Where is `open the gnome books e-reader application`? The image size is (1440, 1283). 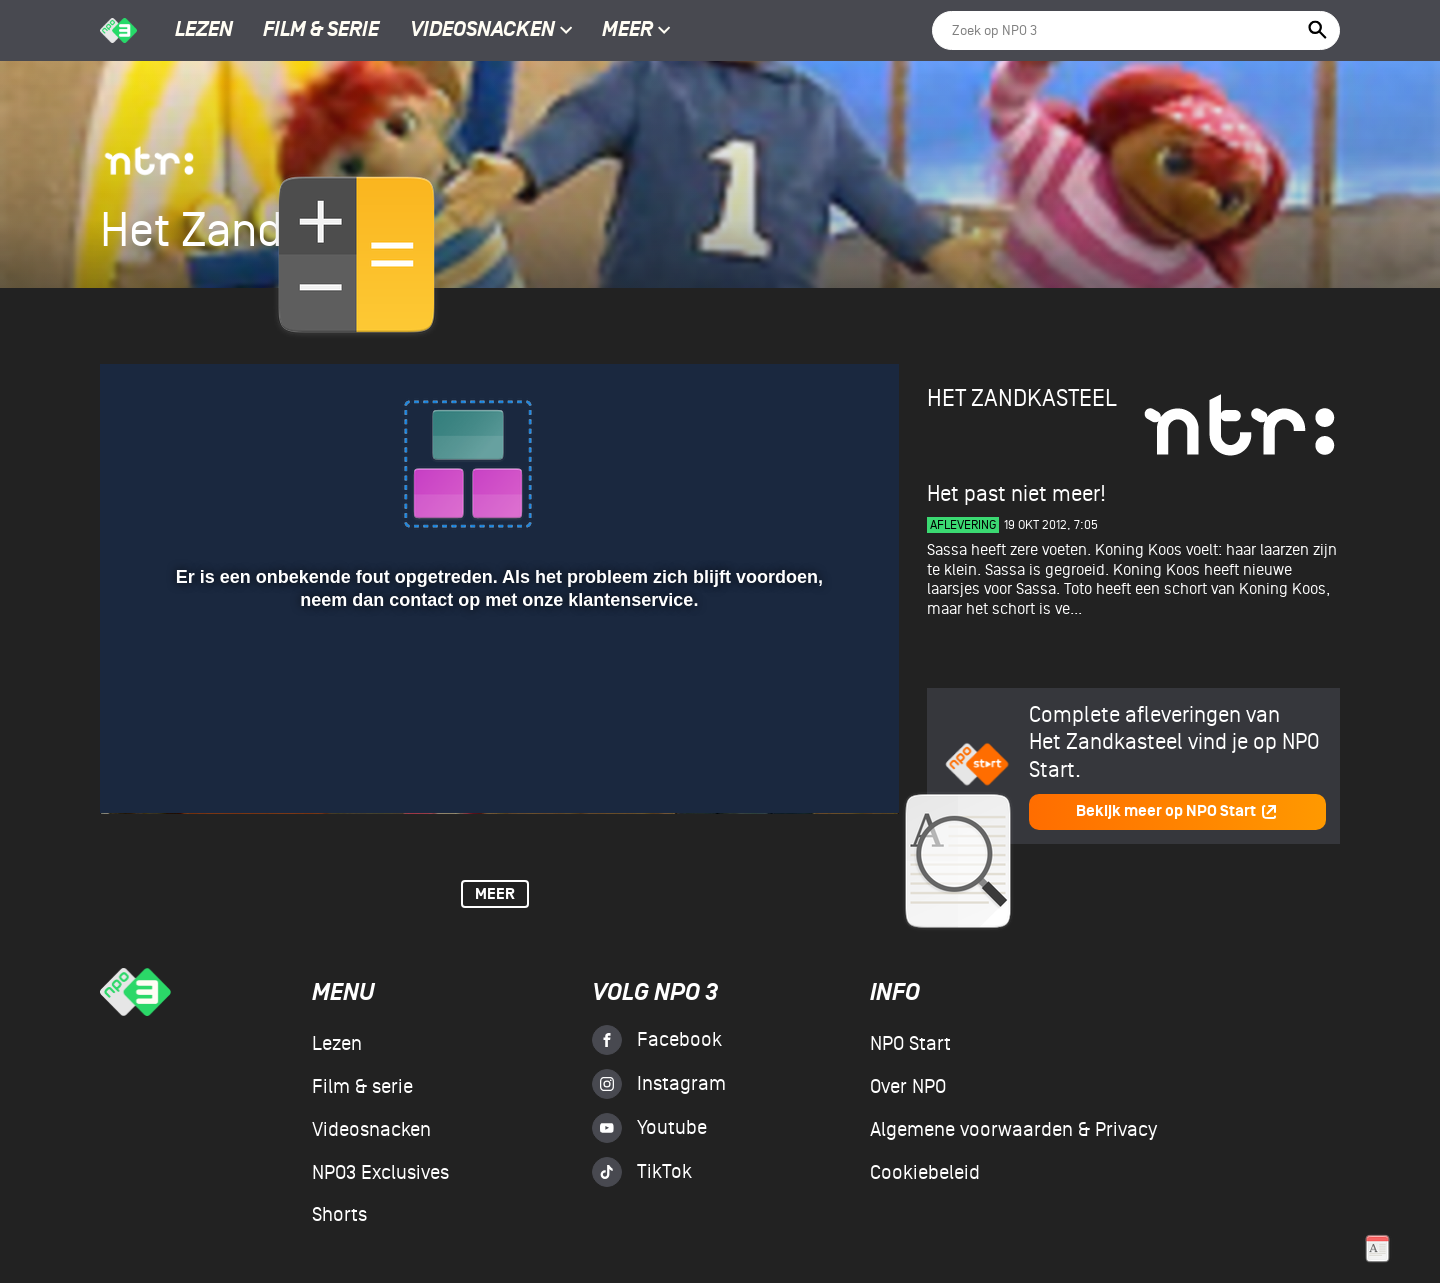
open the gnome books e-reader application is located at coordinates (1377, 1248).